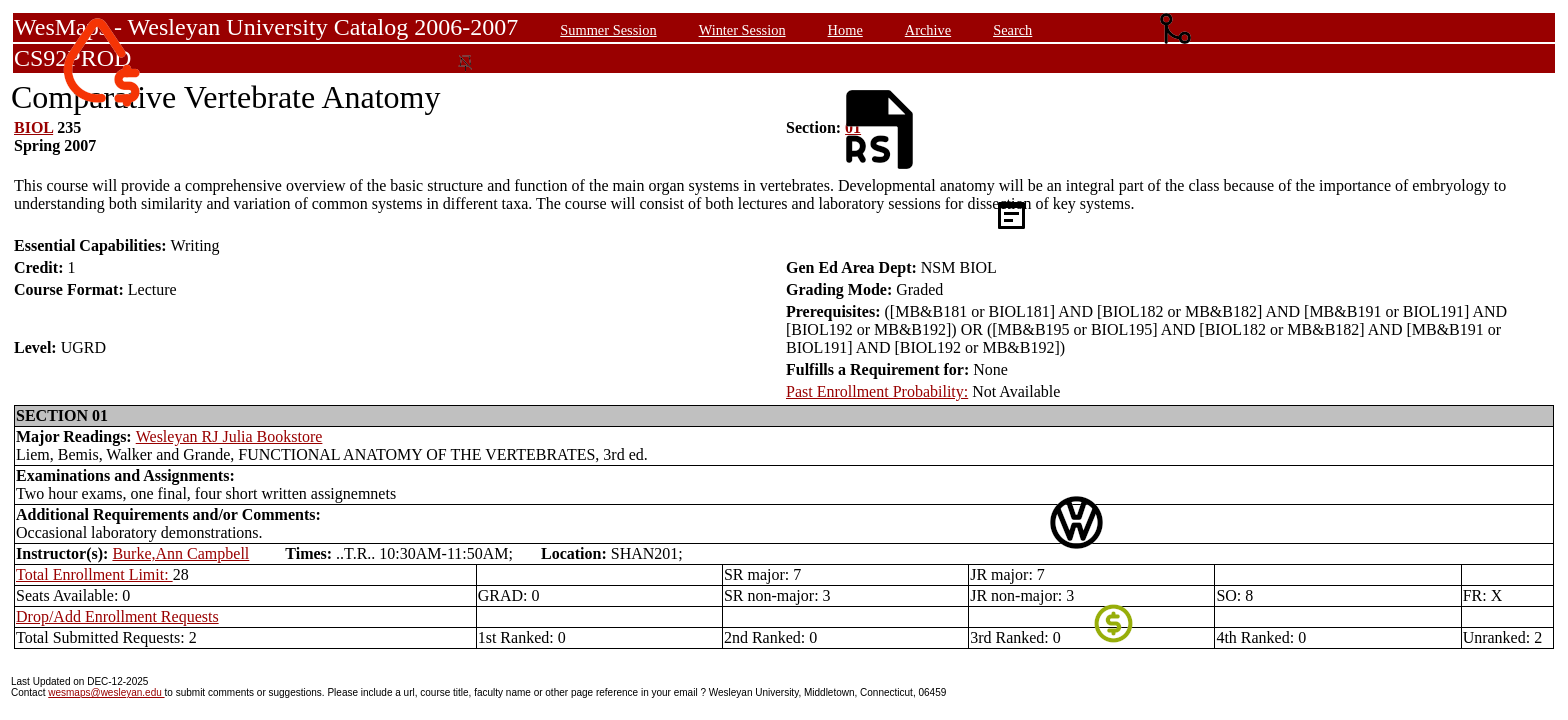 Image resolution: width=1568 pixels, height=720 pixels. What do you see at coordinates (1175, 28) in the screenshot?
I see `merge branches in a git repository` at bounding box center [1175, 28].